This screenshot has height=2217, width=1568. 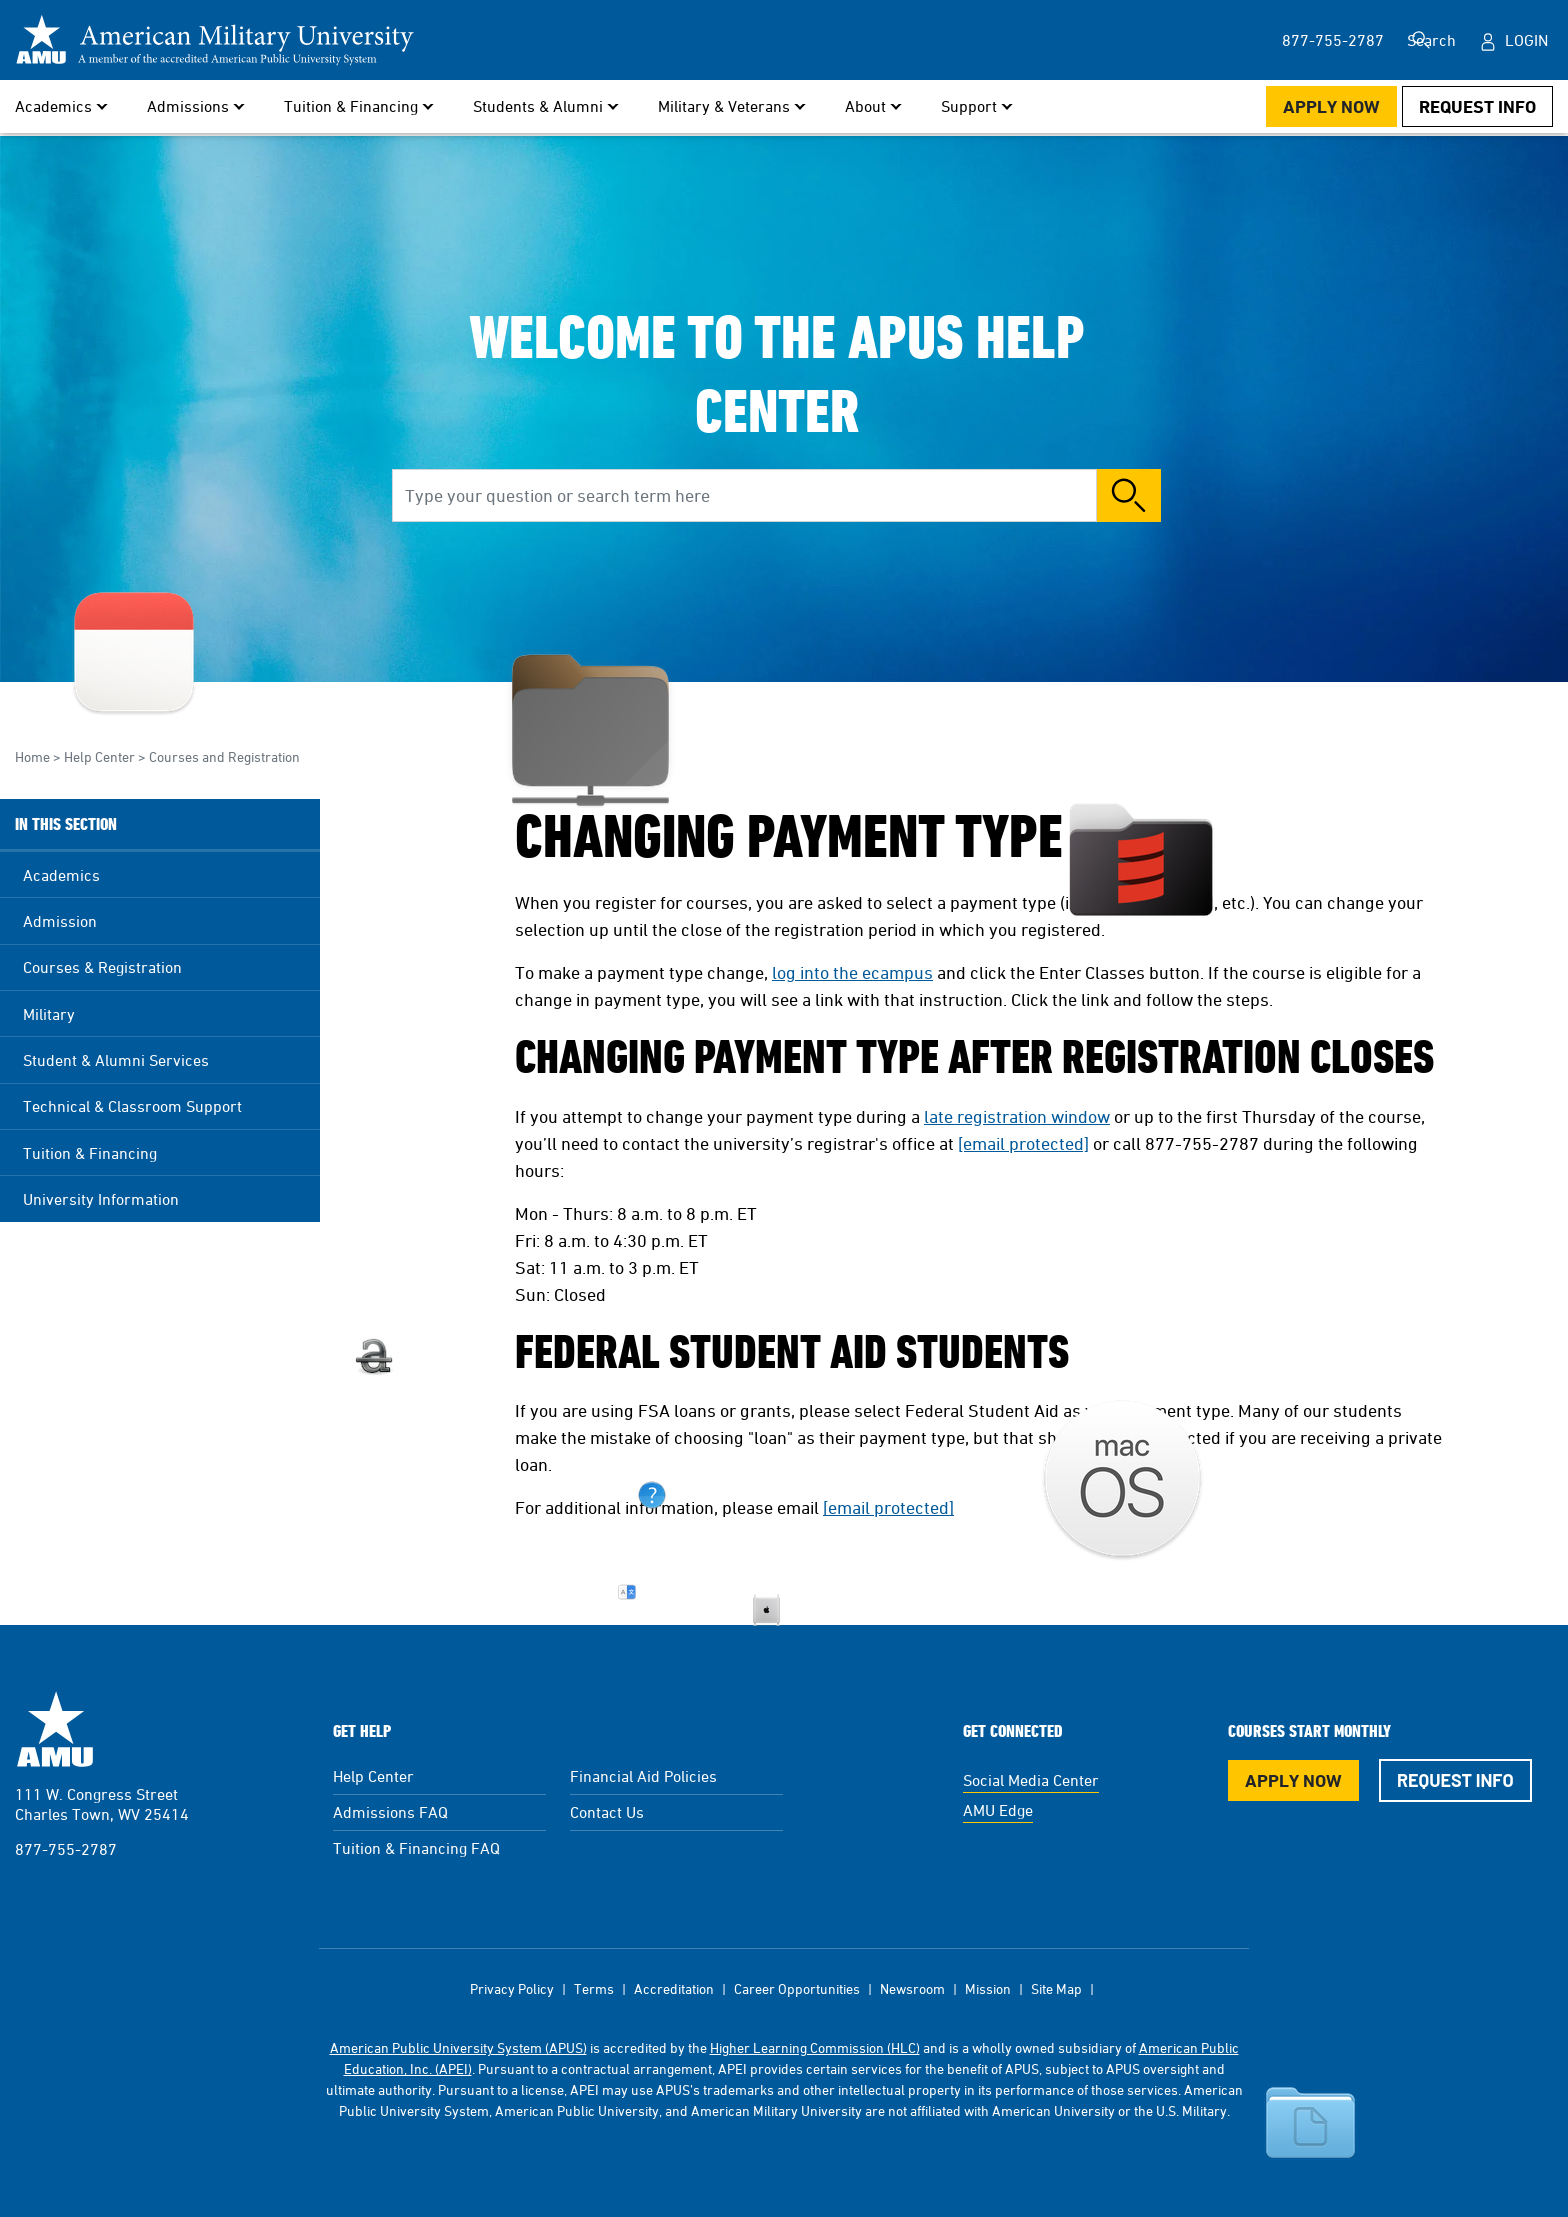 I want to click on placeholder or missing library behavior indicator, so click(x=1034, y=1095).